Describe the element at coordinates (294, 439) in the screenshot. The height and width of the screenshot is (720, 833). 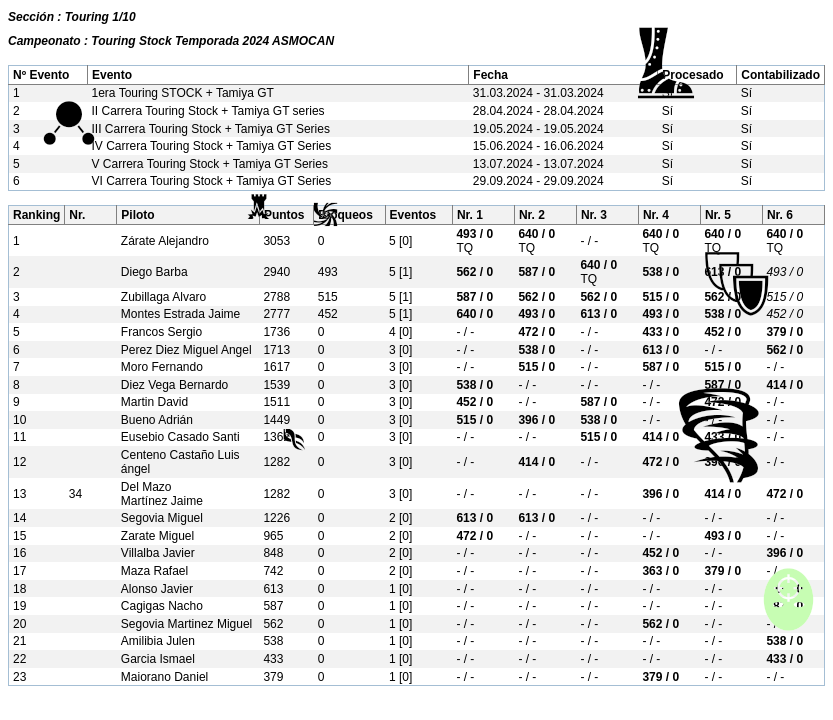
I see `activate tentacle attack ability` at that location.